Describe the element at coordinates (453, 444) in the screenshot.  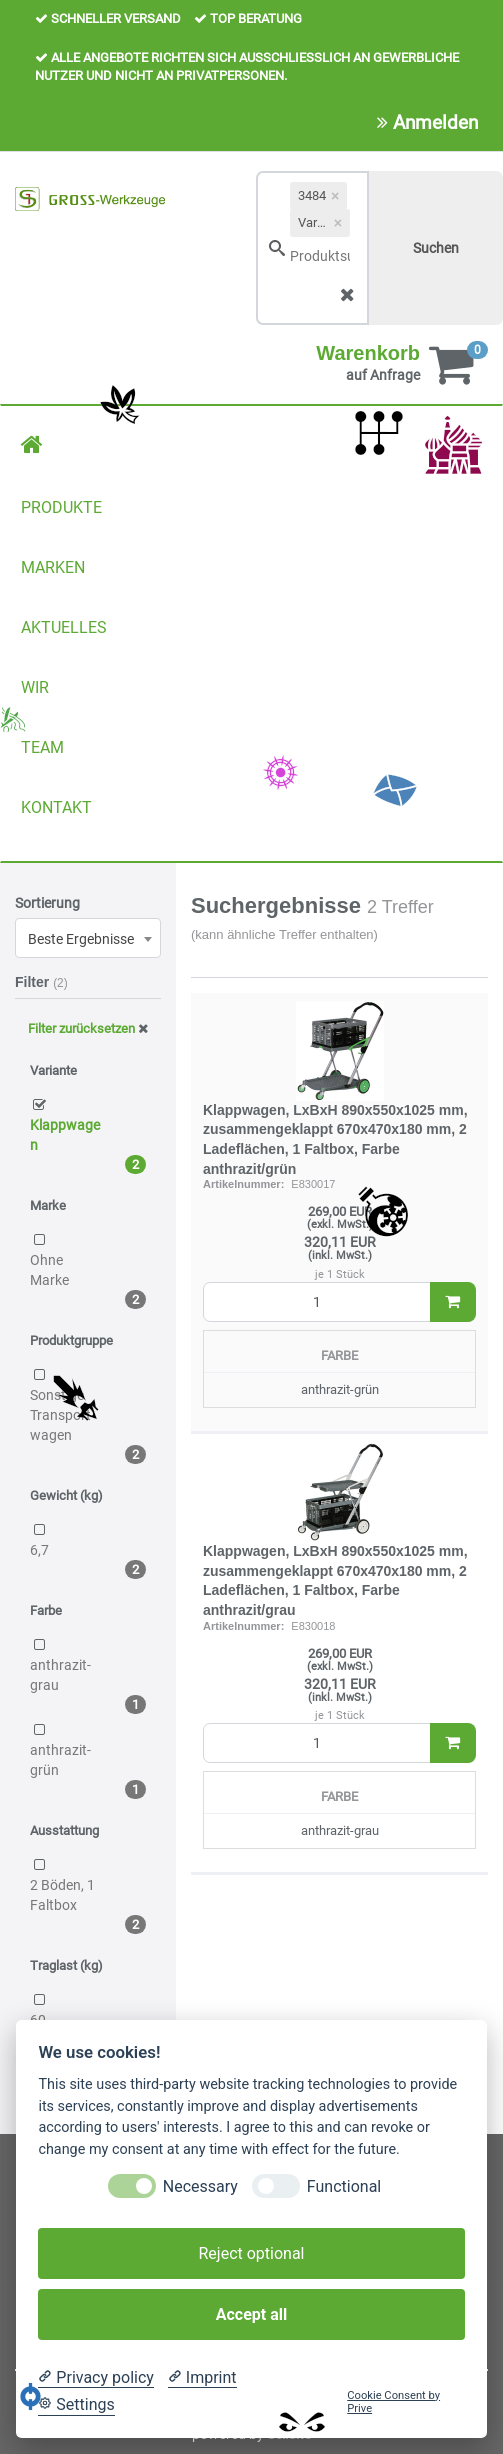
I see `indicates a Moscow or Russia-related destination` at that location.